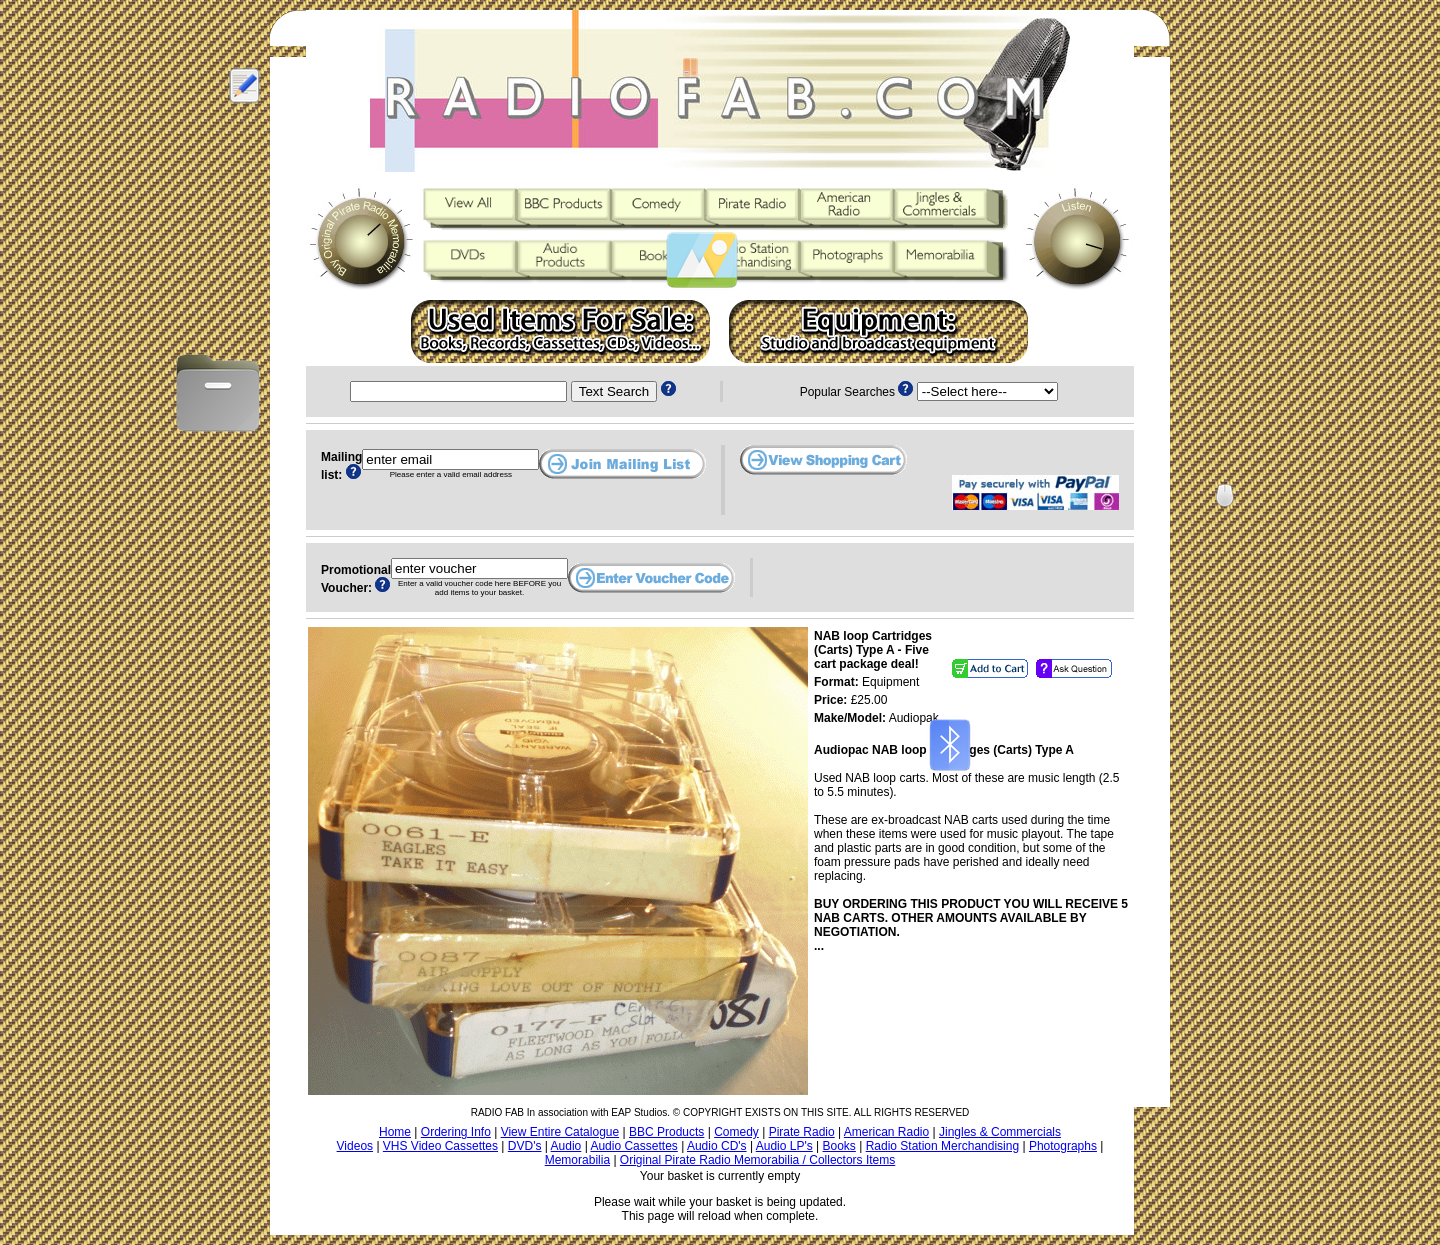 This screenshot has width=1440, height=1245. I want to click on open or install a debian software package, so click(690, 67).